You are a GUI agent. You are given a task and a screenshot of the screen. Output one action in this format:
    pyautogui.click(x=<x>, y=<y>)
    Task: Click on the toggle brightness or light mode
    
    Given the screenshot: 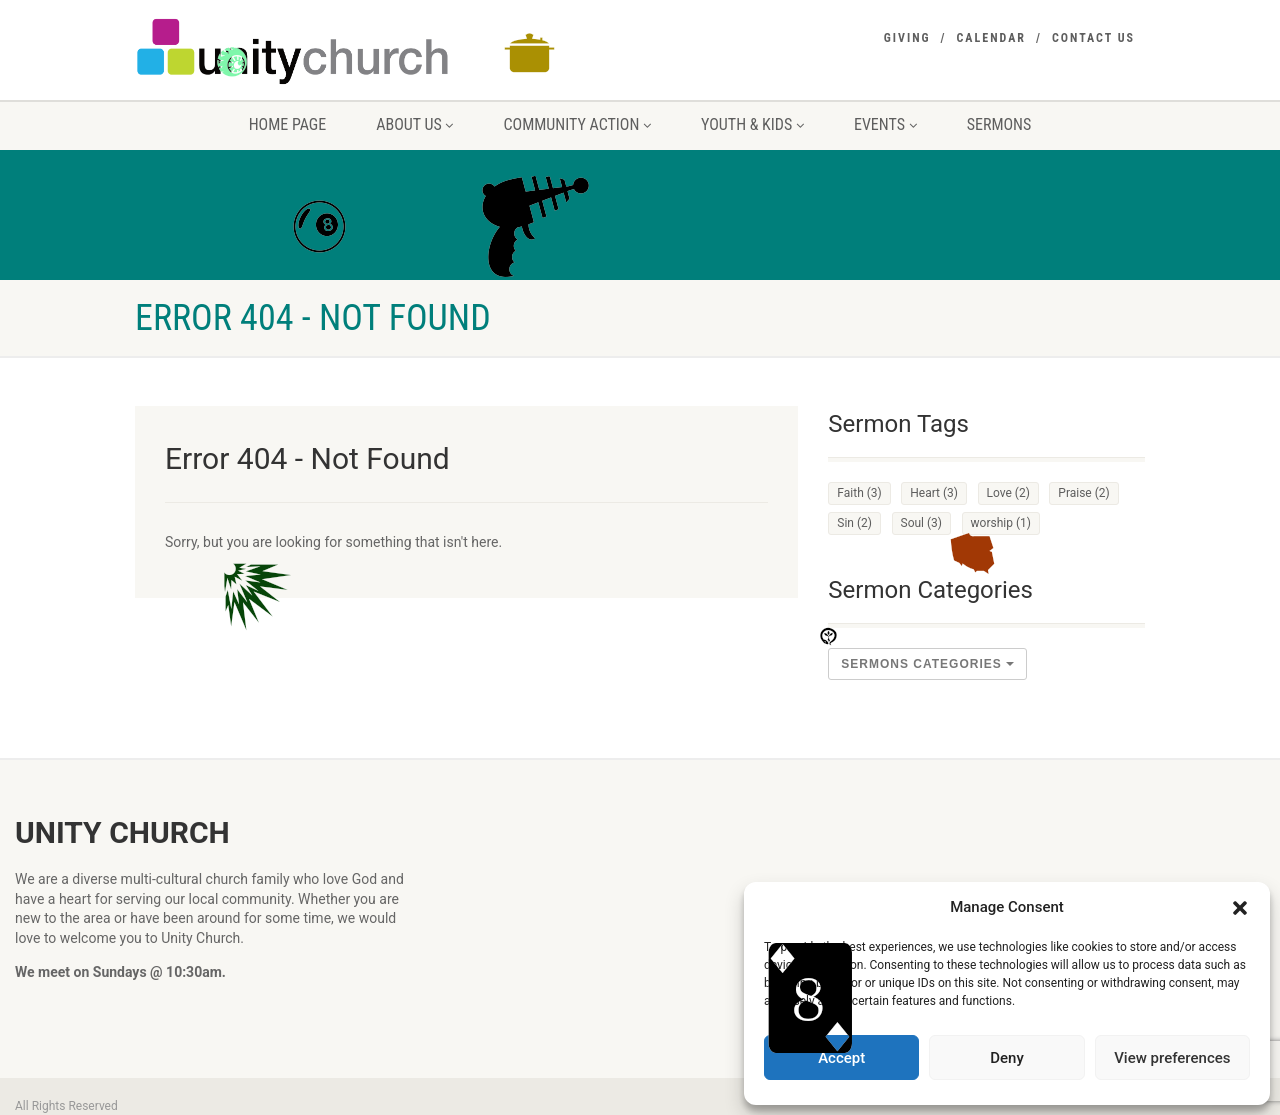 What is the action you would take?
    pyautogui.click(x=258, y=597)
    